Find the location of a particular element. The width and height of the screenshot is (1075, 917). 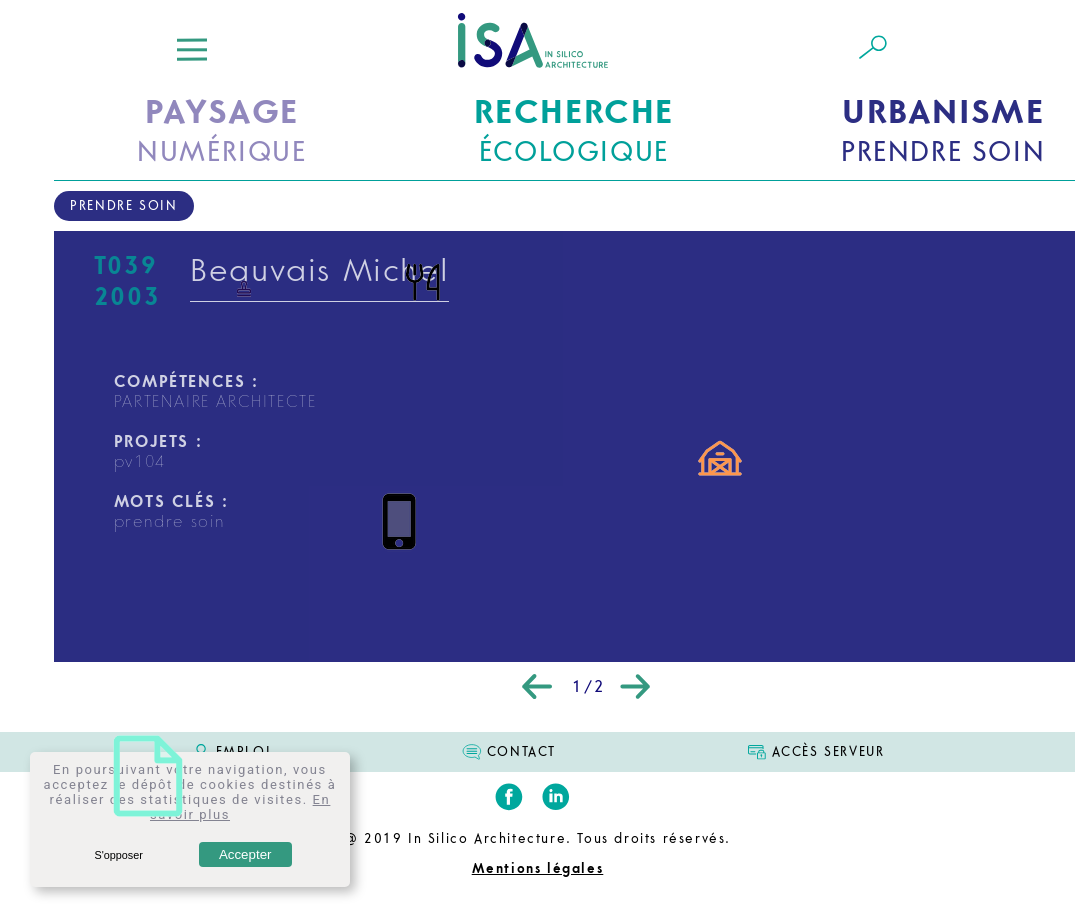

apply a stamp or approval mark is located at coordinates (244, 289).